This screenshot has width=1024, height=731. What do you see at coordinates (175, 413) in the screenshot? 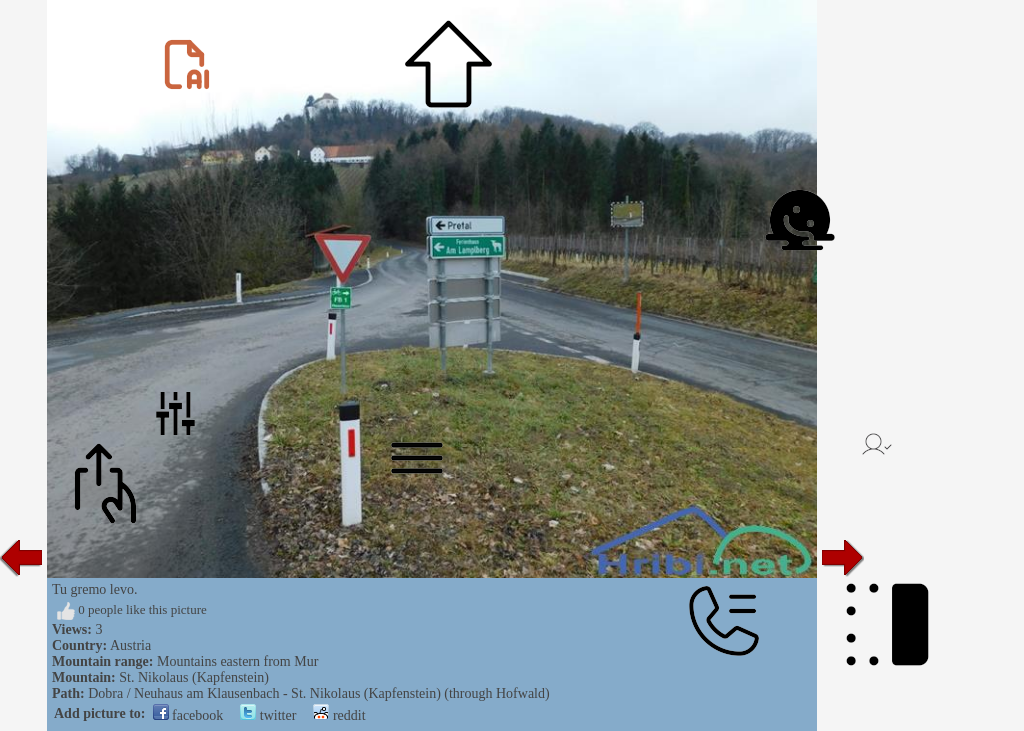
I see `adjust settings or preferences` at bounding box center [175, 413].